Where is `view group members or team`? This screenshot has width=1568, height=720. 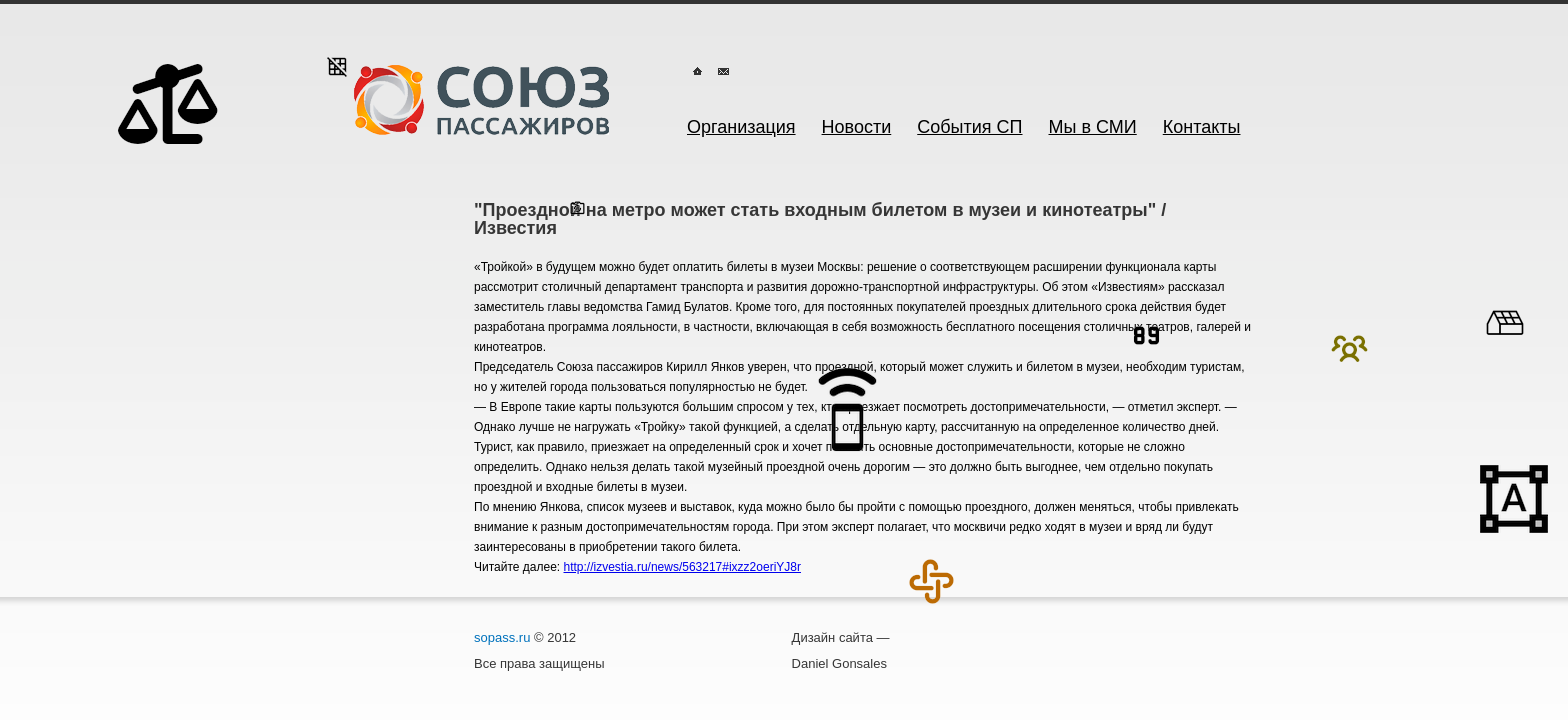
view group members or team is located at coordinates (1349, 347).